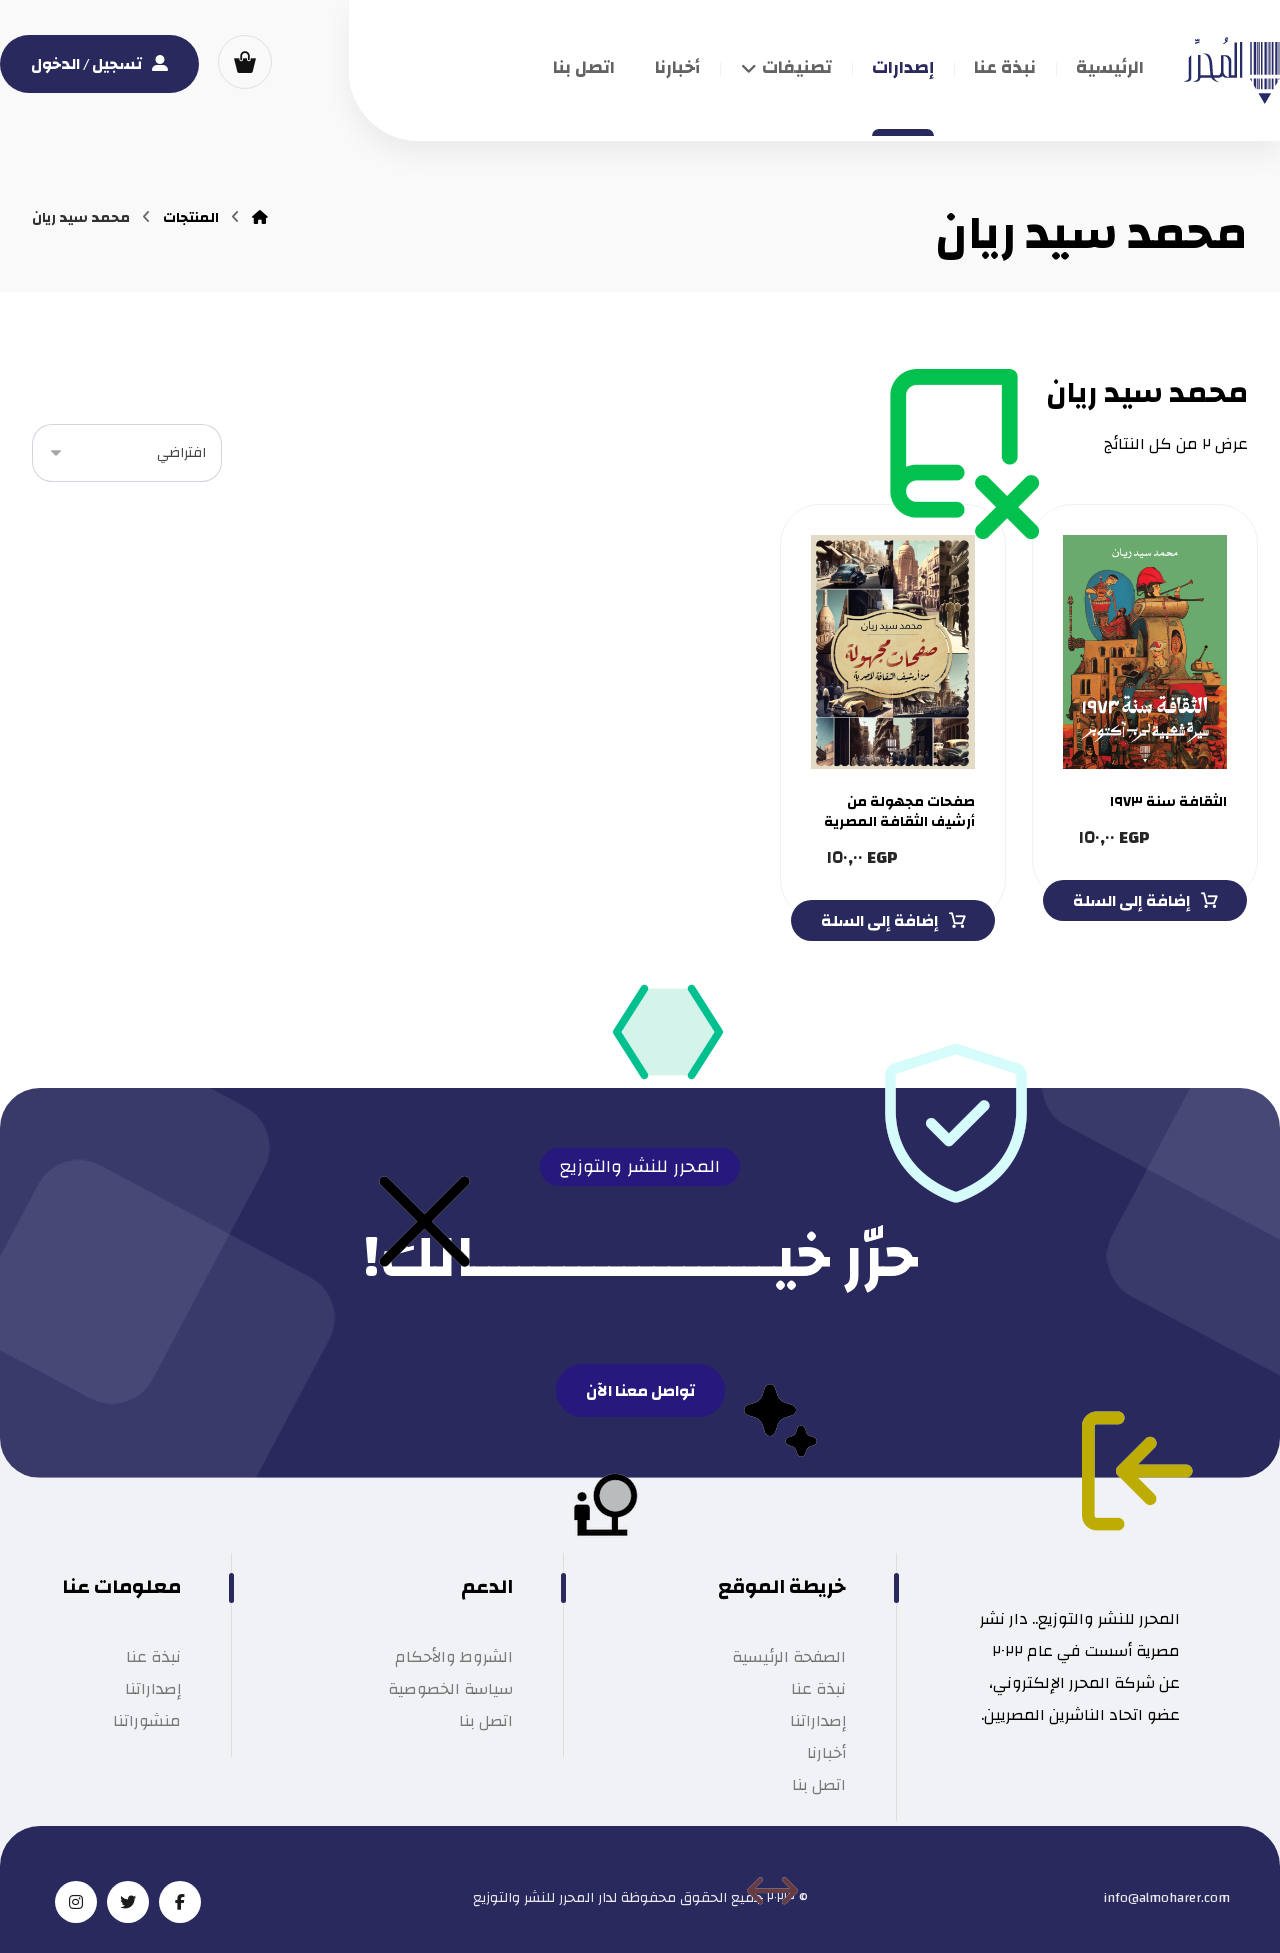 Image resolution: width=1280 pixels, height=1953 pixels. Describe the element at coordinates (668, 1032) in the screenshot. I see `view or edit source code` at that location.